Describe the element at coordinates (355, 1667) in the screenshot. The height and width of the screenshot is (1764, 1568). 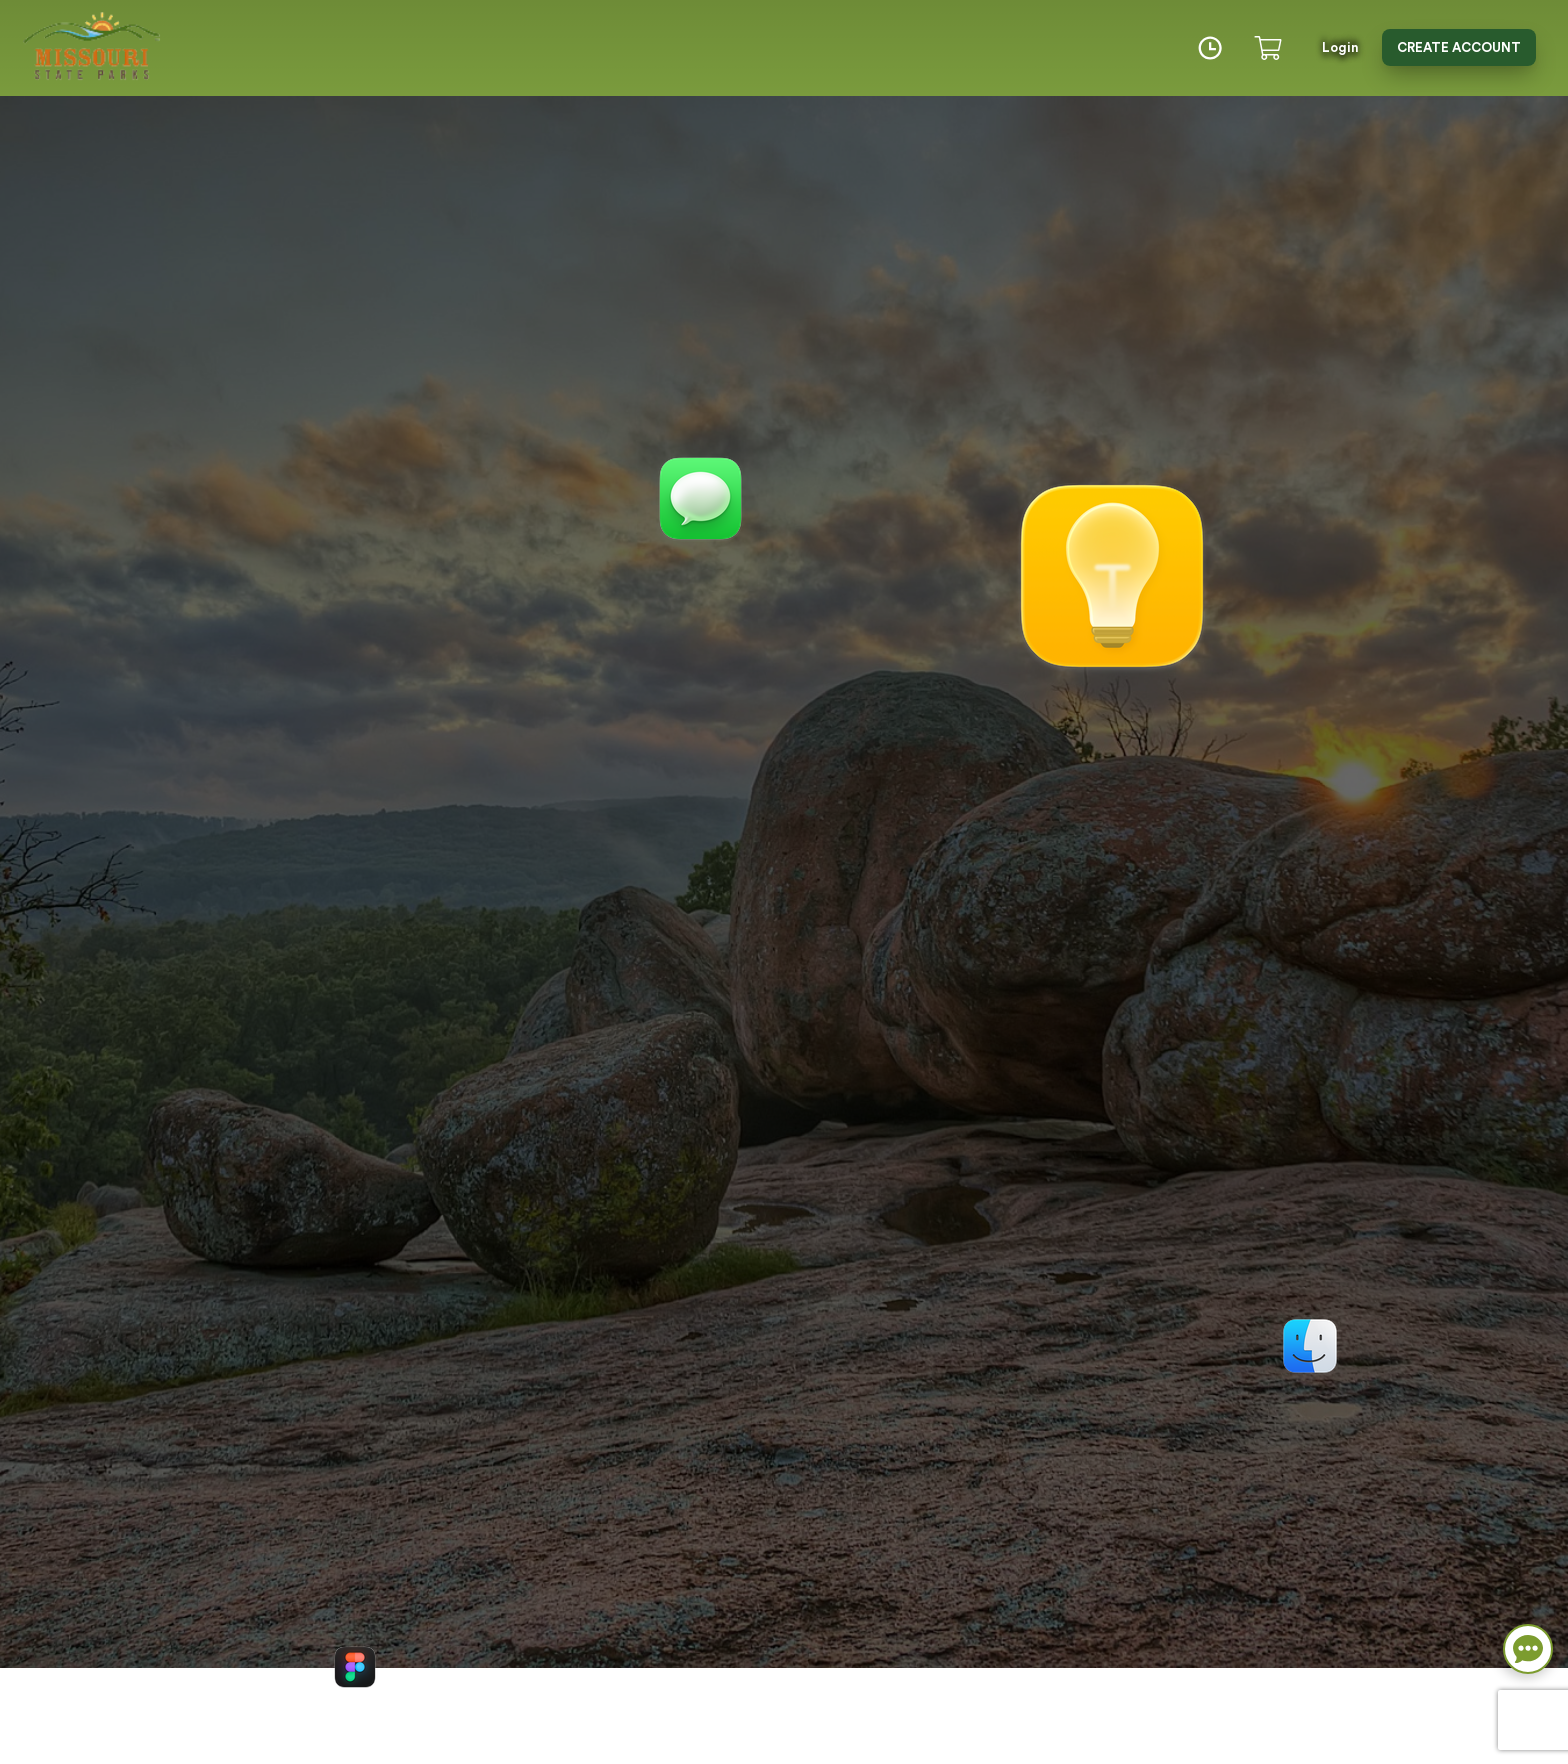
I see `open Figma design application` at that location.